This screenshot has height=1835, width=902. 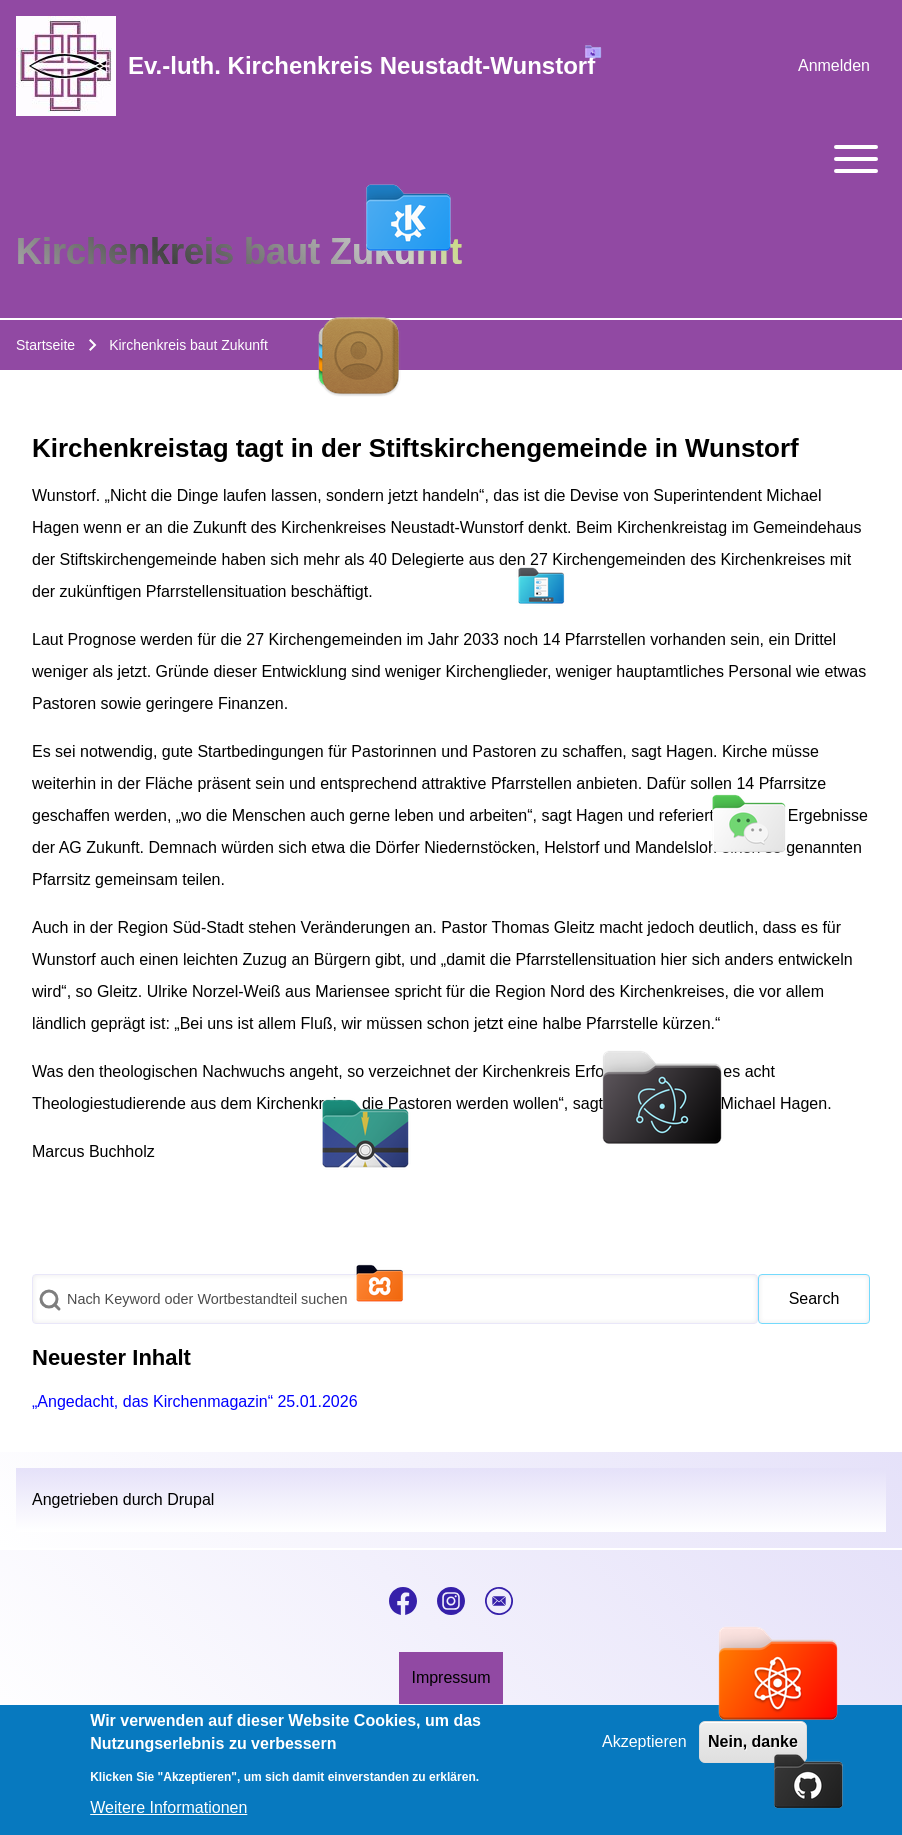 I want to click on open the contacts app, so click(x=360, y=355).